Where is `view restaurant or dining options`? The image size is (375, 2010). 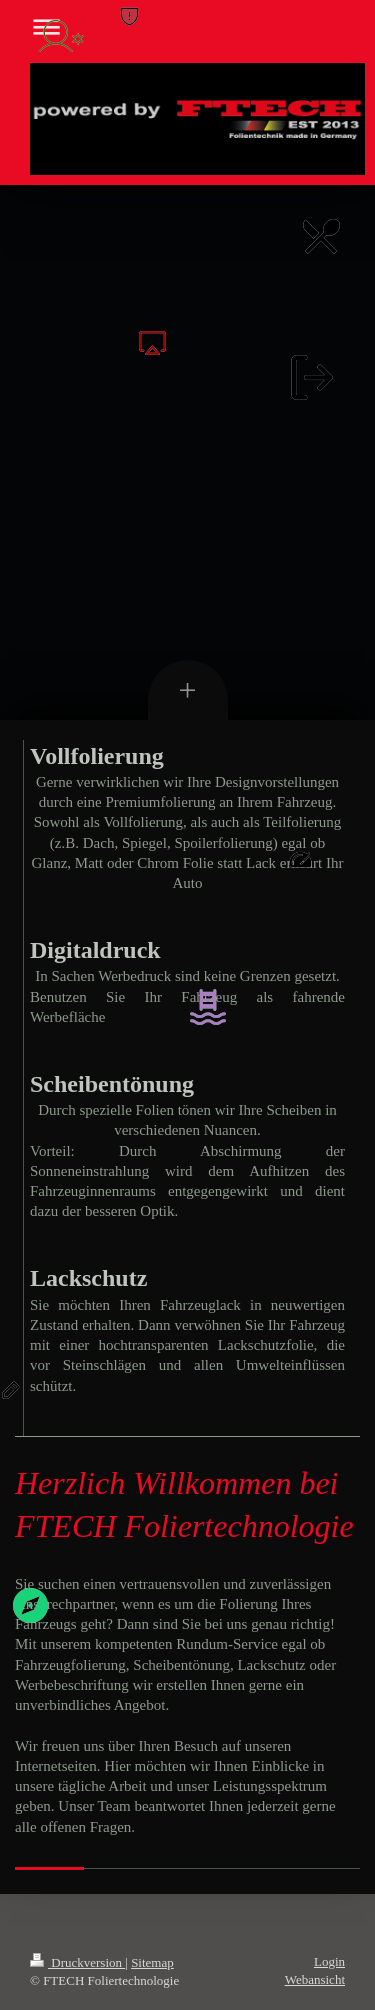
view restaurant or dining options is located at coordinates (321, 236).